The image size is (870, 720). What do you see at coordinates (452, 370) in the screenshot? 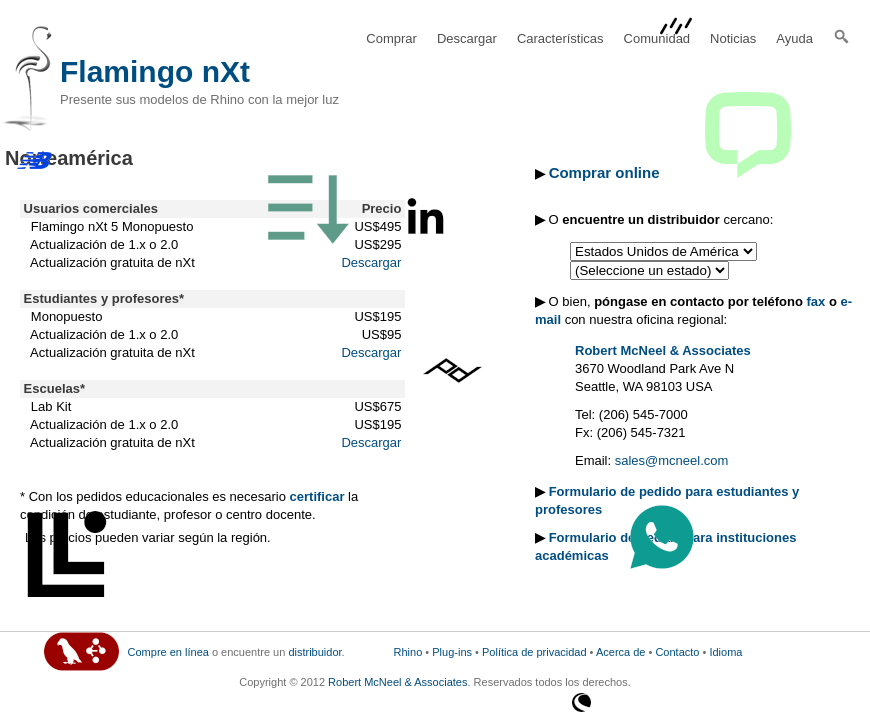
I see `Peak Design brand logo` at bounding box center [452, 370].